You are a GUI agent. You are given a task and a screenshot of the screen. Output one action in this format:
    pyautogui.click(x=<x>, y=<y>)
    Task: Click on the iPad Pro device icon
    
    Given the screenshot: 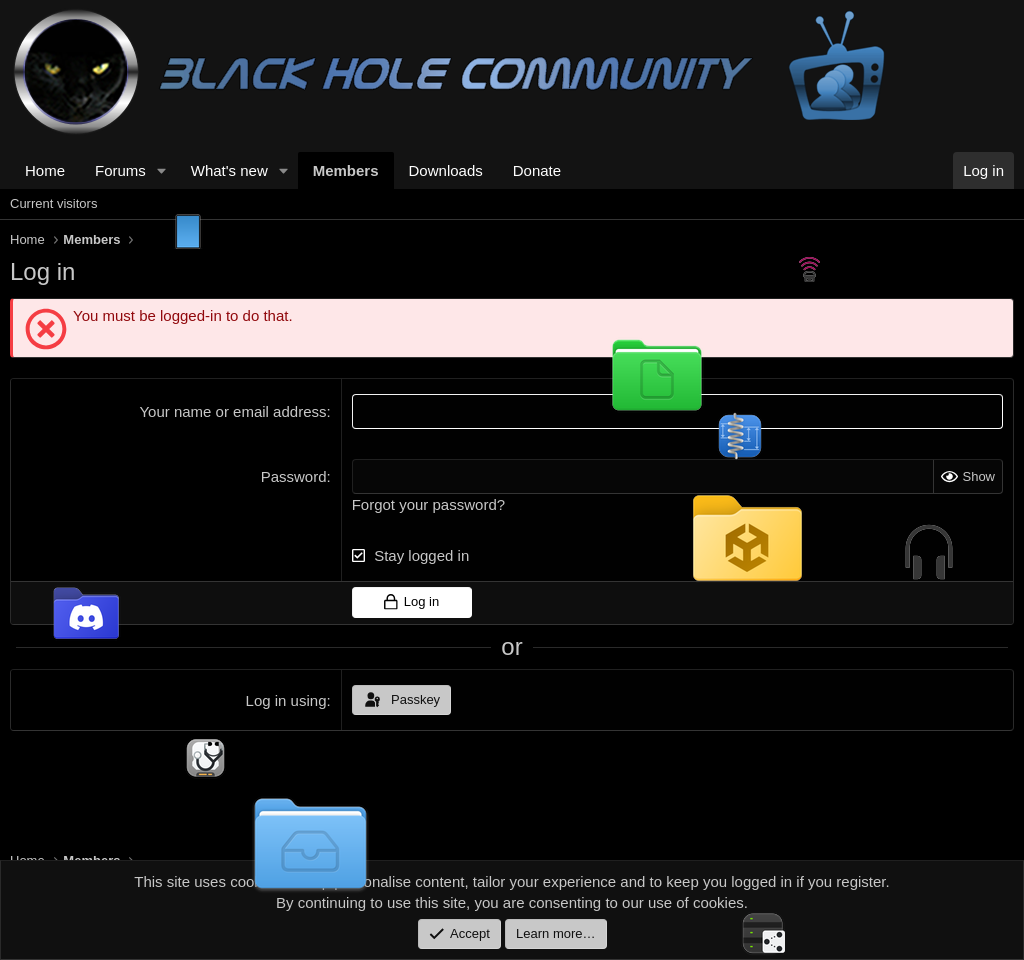 What is the action you would take?
    pyautogui.click(x=188, y=232)
    